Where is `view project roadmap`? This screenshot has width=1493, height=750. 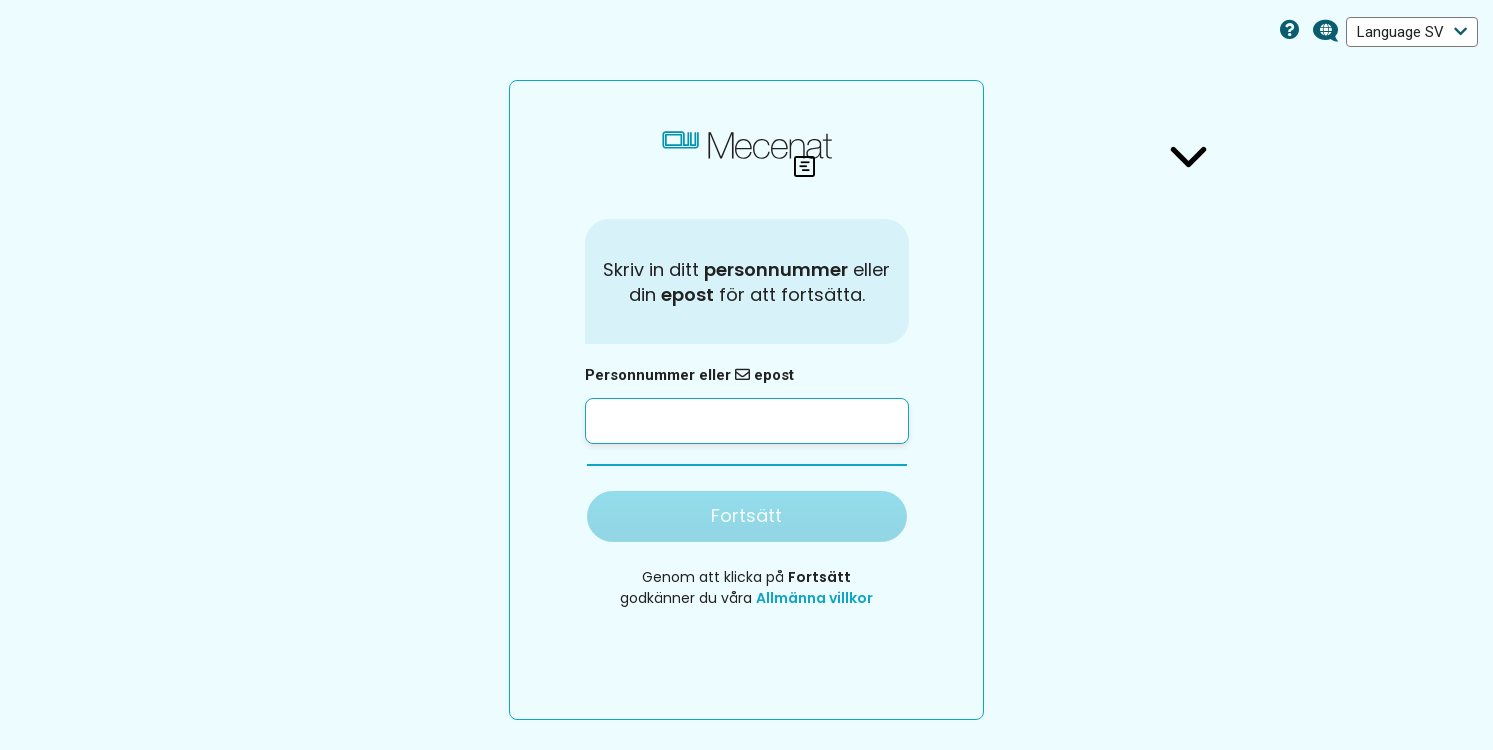
view project roadmap is located at coordinates (804, 166).